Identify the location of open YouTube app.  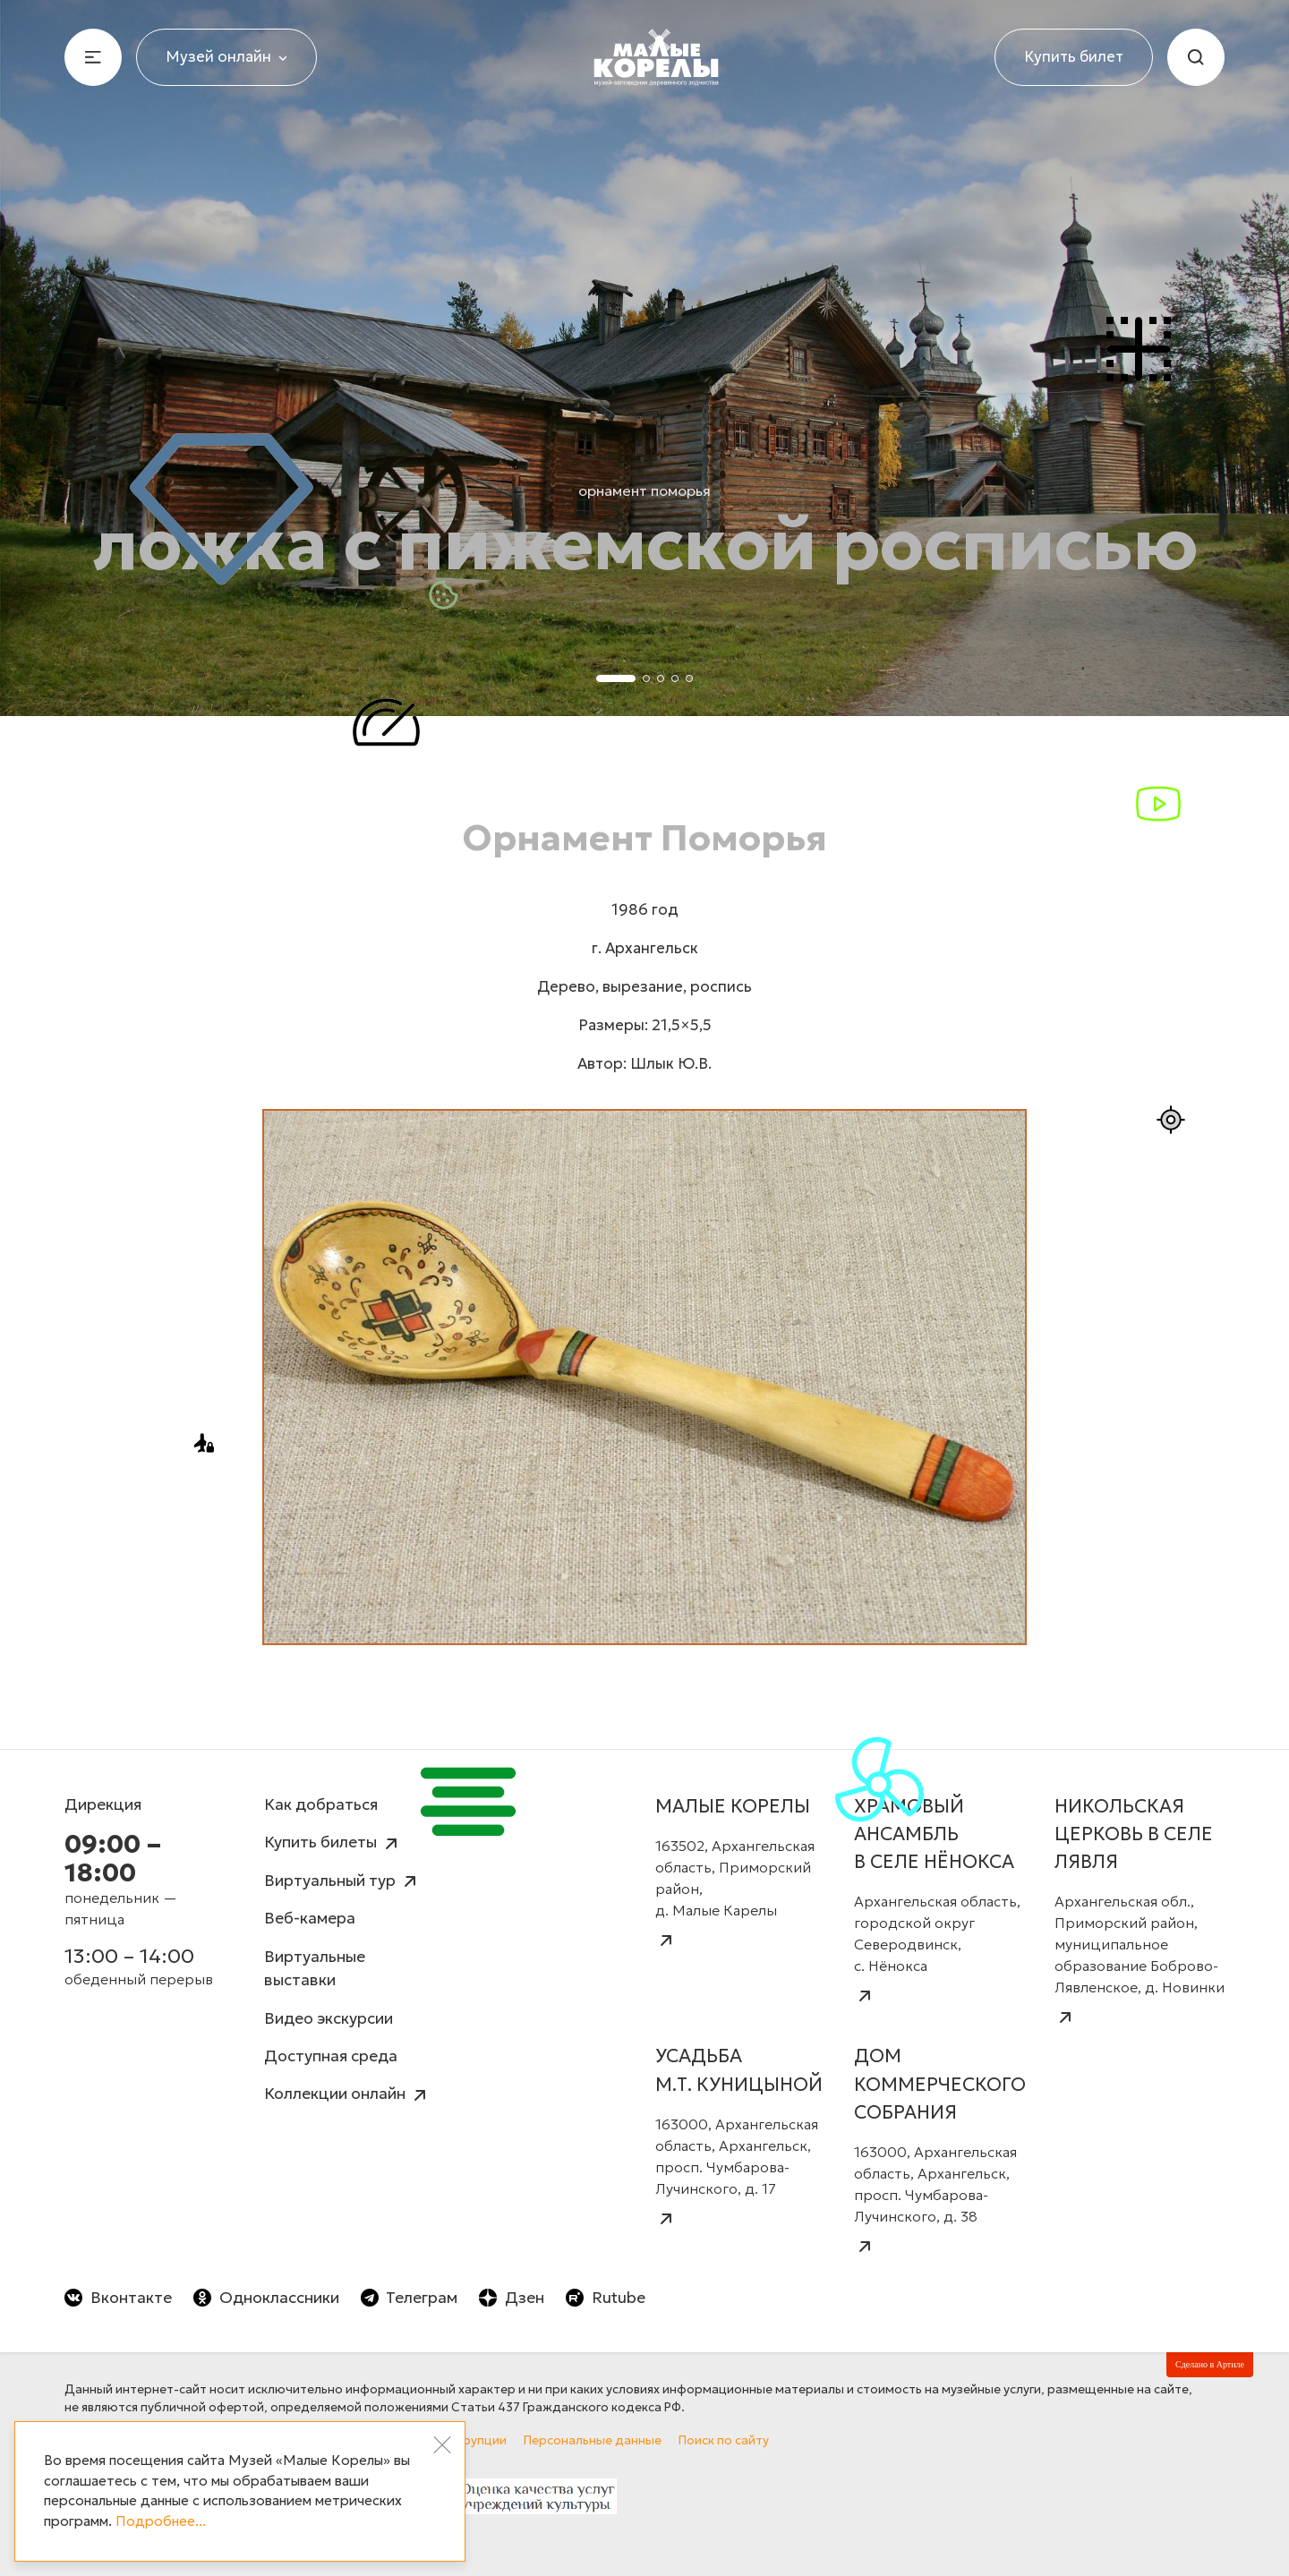
(1158, 804).